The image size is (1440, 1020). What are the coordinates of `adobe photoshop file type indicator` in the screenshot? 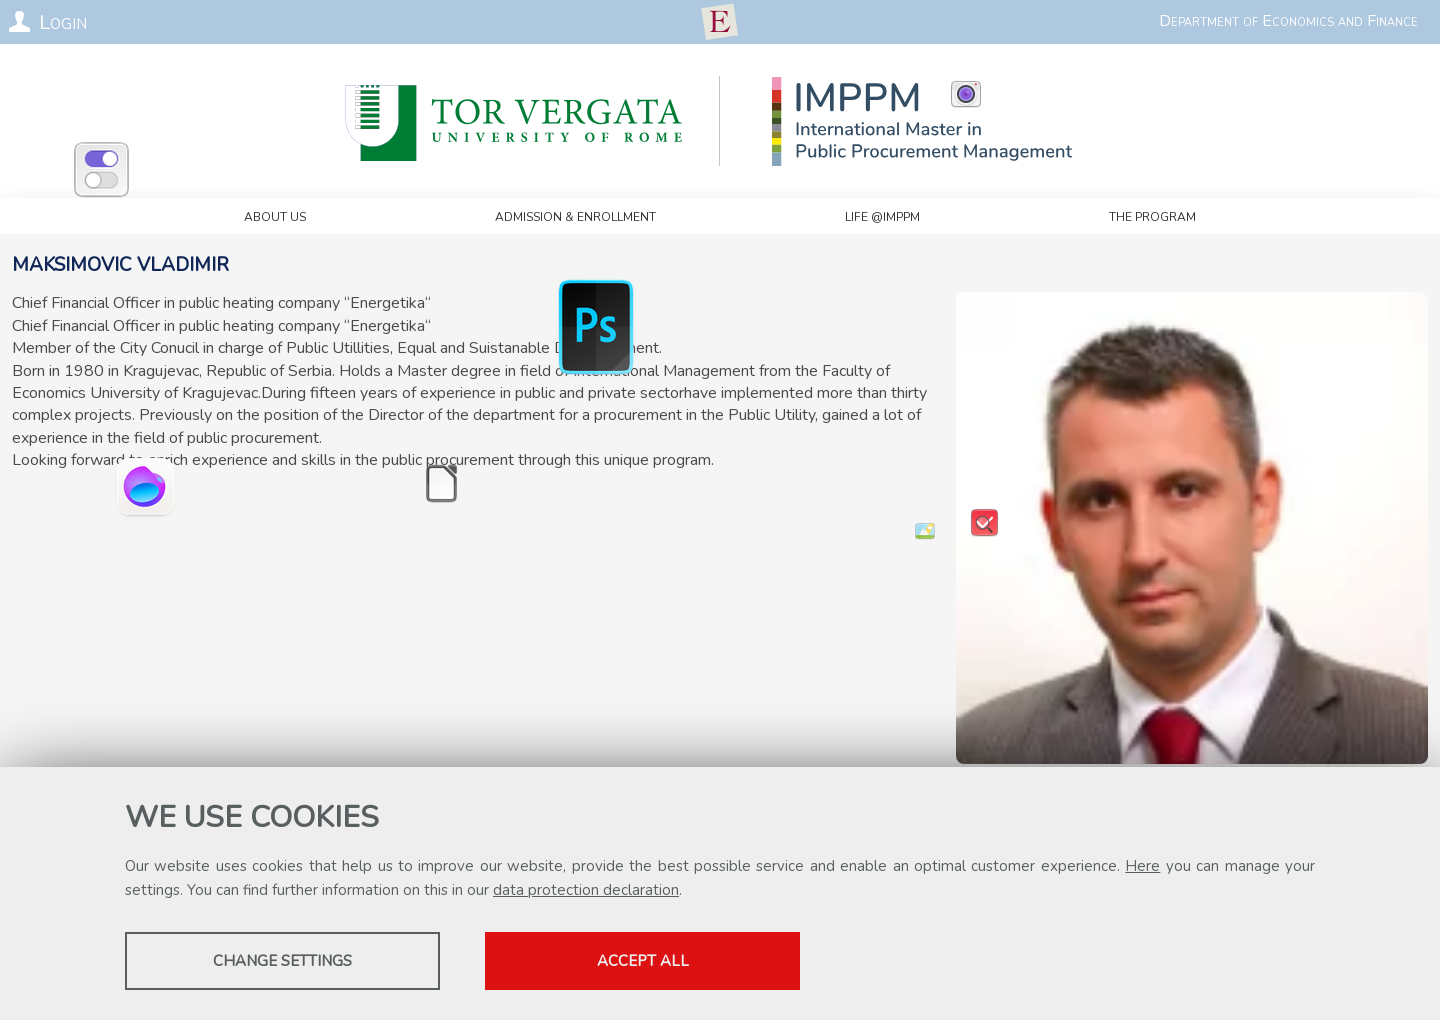 It's located at (596, 327).